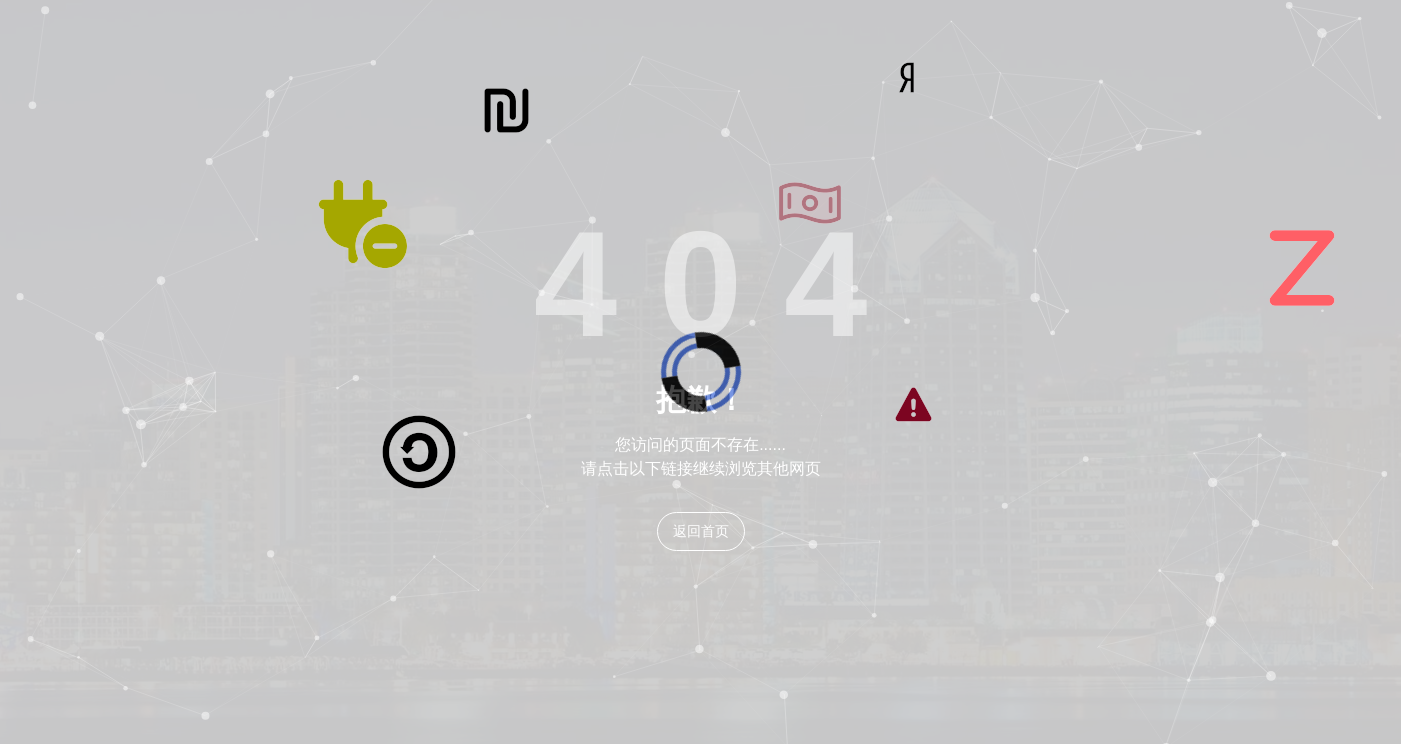 This screenshot has width=1401, height=744. Describe the element at coordinates (906, 77) in the screenshot. I see `open Yandex services` at that location.